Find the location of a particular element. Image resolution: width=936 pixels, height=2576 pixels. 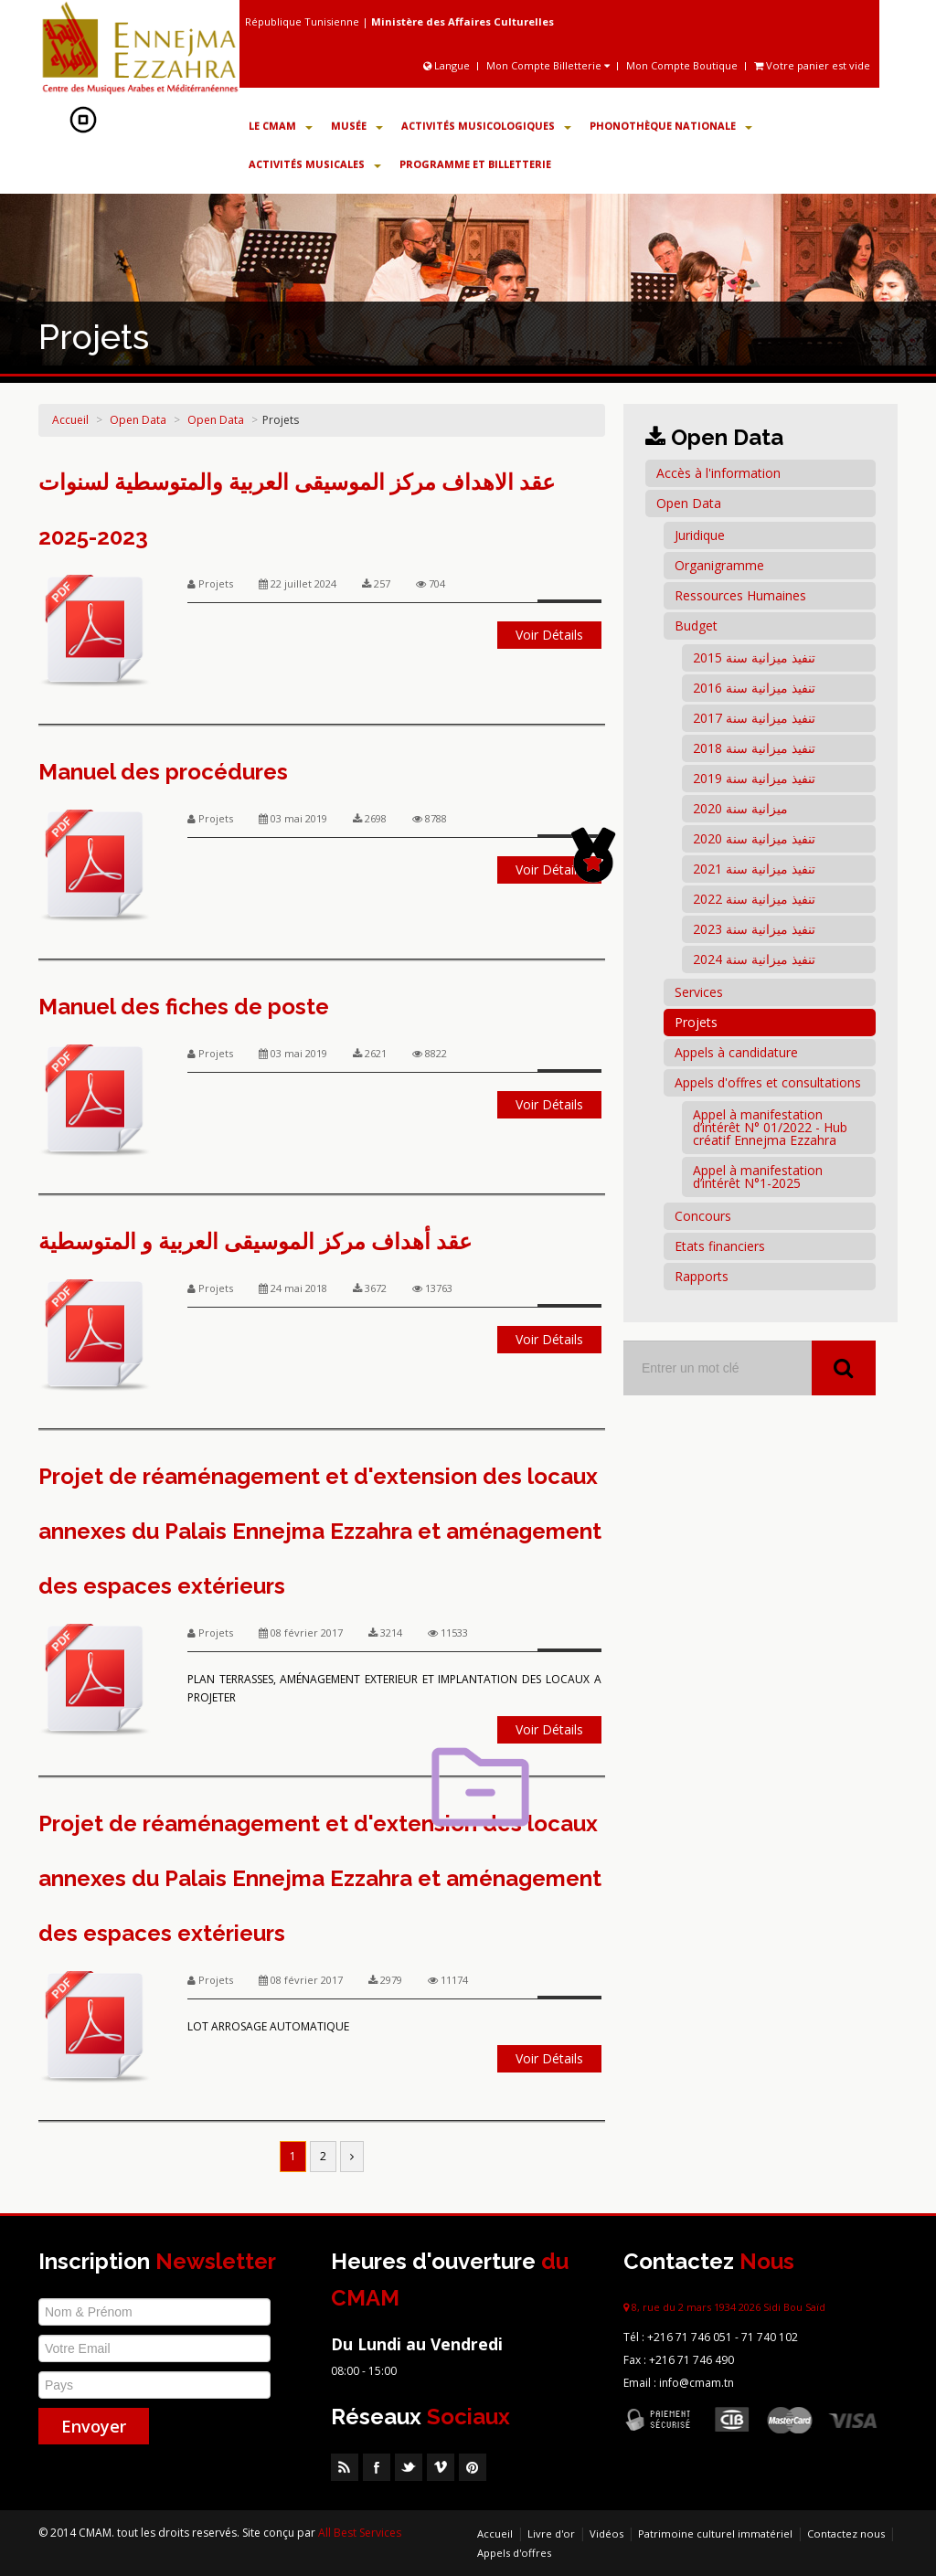

remove a folder is located at coordinates (480, 1785).